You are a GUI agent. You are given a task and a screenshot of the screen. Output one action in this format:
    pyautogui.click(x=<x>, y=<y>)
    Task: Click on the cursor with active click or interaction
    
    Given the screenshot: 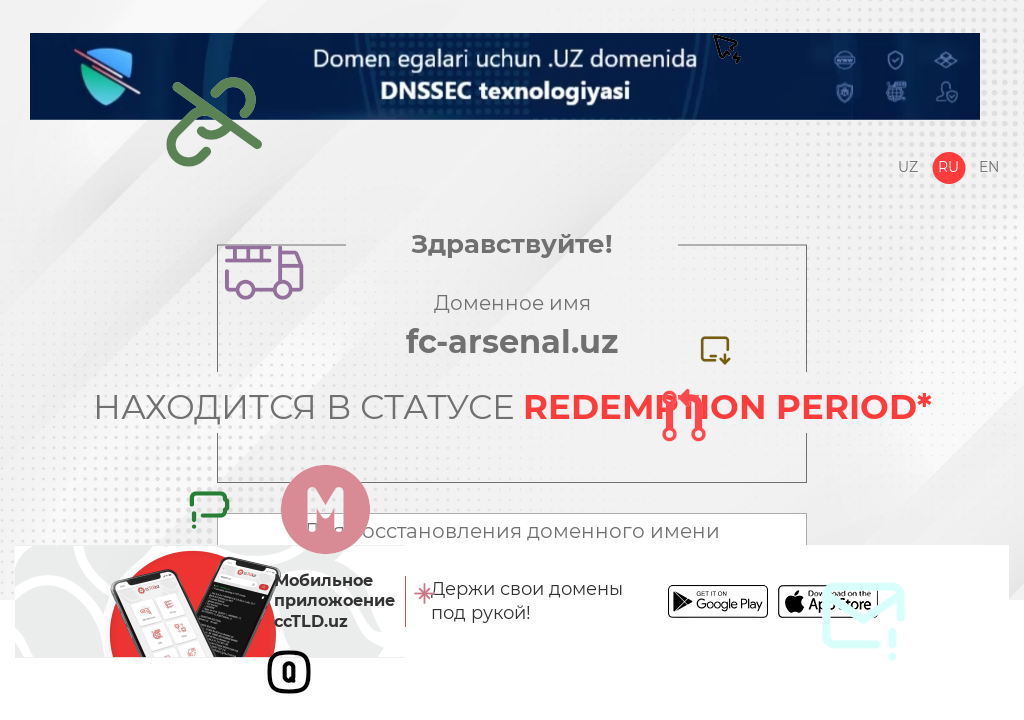 What is the action you would take?
    pyautogui.click(x=726, y=47)
    